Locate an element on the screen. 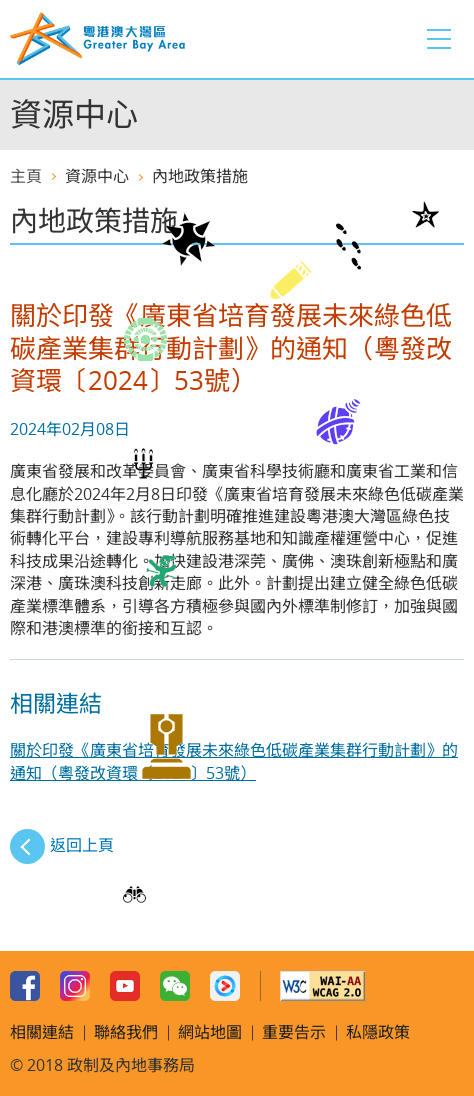 This screenshot has height=1096, width=474. select mace weapon in game inventory is located at coordinates (188, 239).